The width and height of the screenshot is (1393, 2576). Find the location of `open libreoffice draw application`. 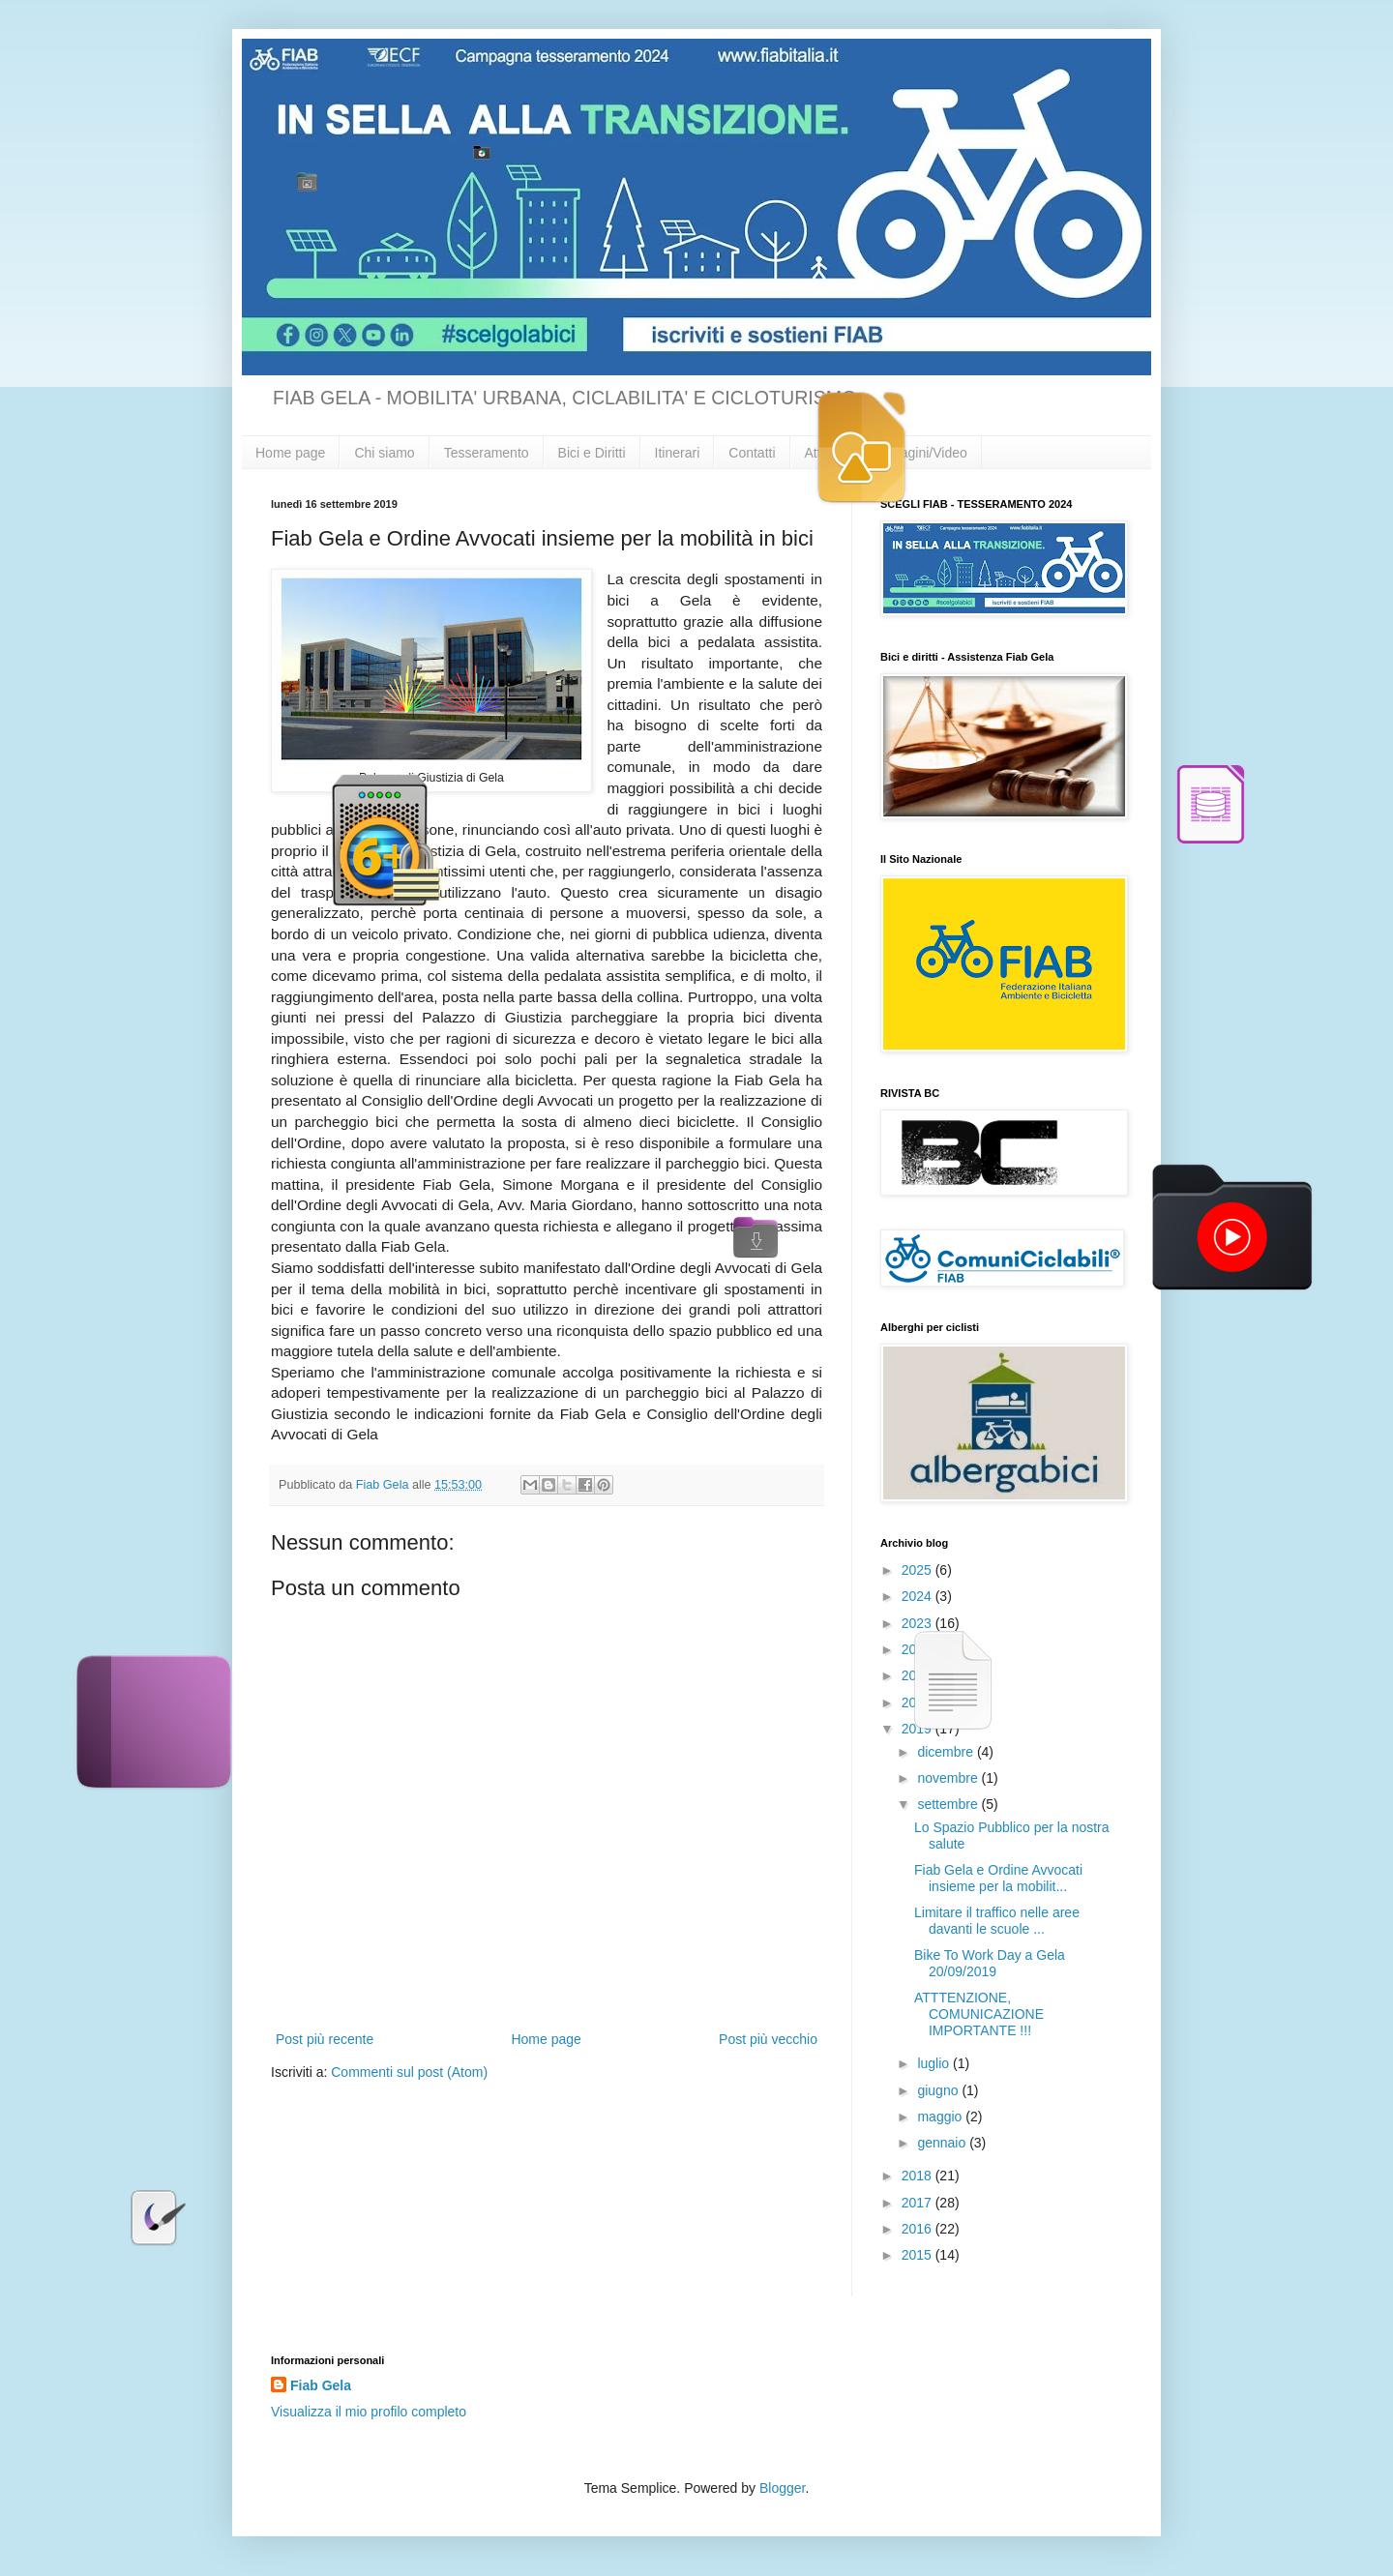

open libreoffice draw application is located at coordinates (861, 447).